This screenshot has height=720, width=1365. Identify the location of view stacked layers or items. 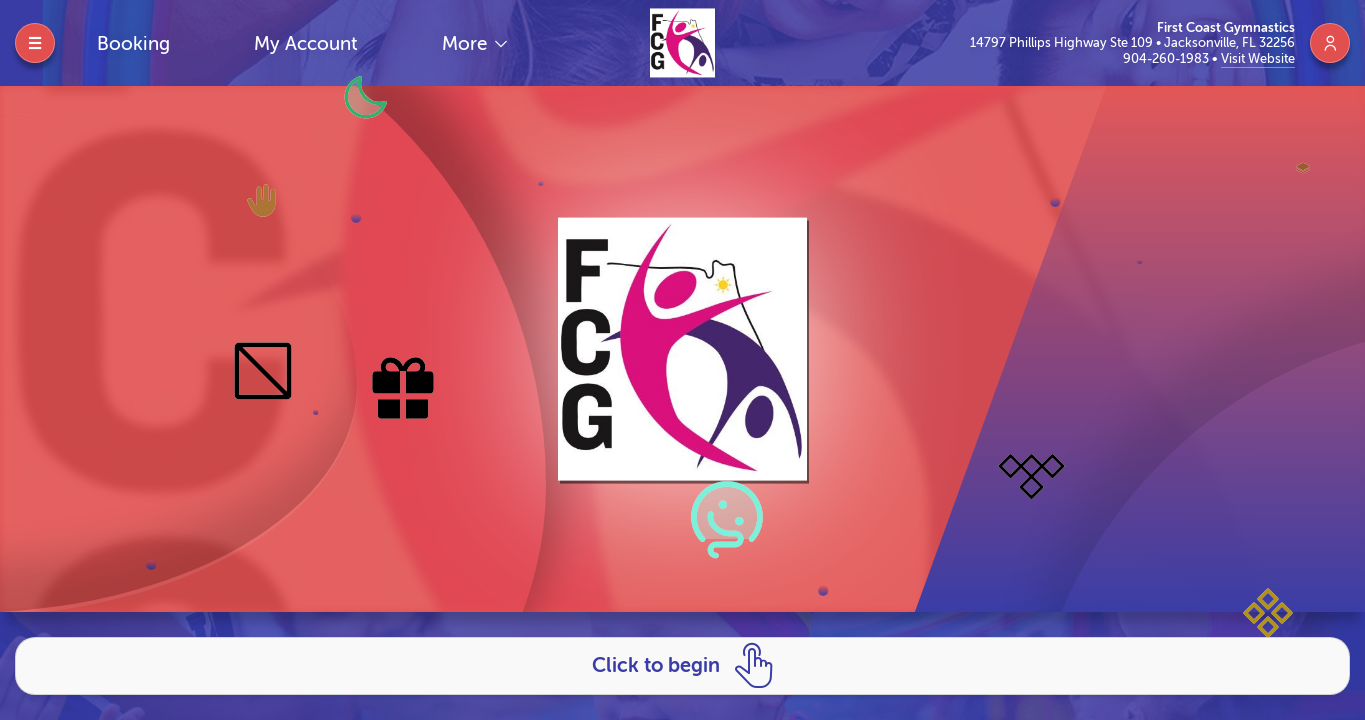
(1303, 168).